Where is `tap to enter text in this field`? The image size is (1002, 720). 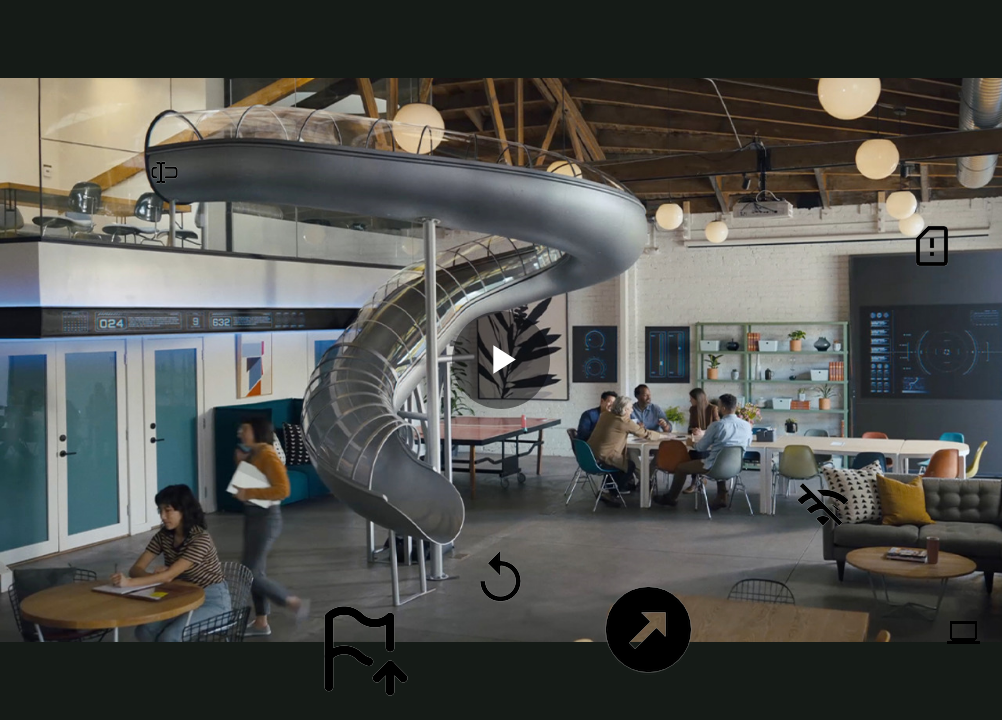 tap to enter text in this field is located at coordinates (164, 172).